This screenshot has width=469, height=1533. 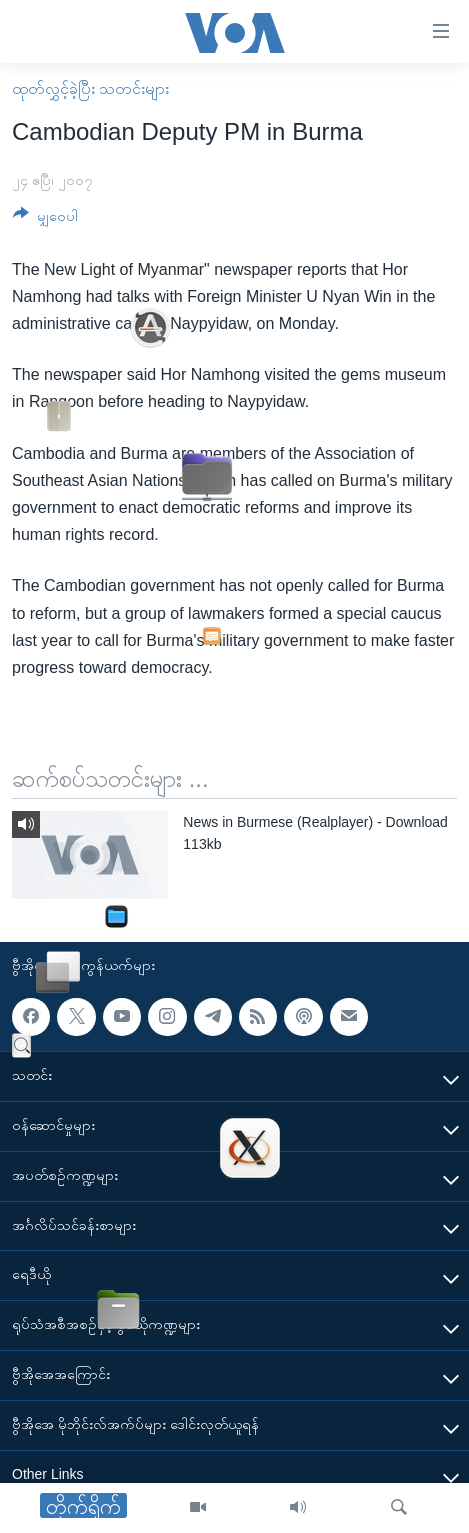 What do you see at coordinates (58, 972) in the screenshot?
I see `open task view to see all open windows` at bounding box center [58, 972].